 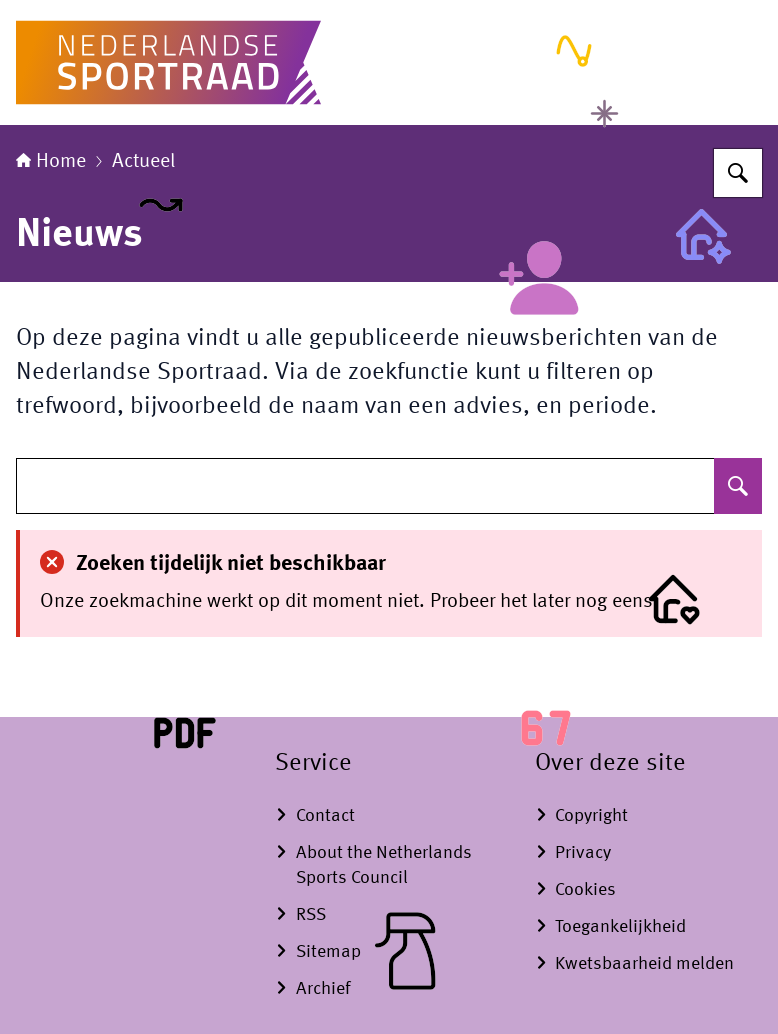 What do you see at coordinates (546, 728) in the screenshot?
I see `displays the number 67 as a label or identifier` at bounding box center [546, 728].